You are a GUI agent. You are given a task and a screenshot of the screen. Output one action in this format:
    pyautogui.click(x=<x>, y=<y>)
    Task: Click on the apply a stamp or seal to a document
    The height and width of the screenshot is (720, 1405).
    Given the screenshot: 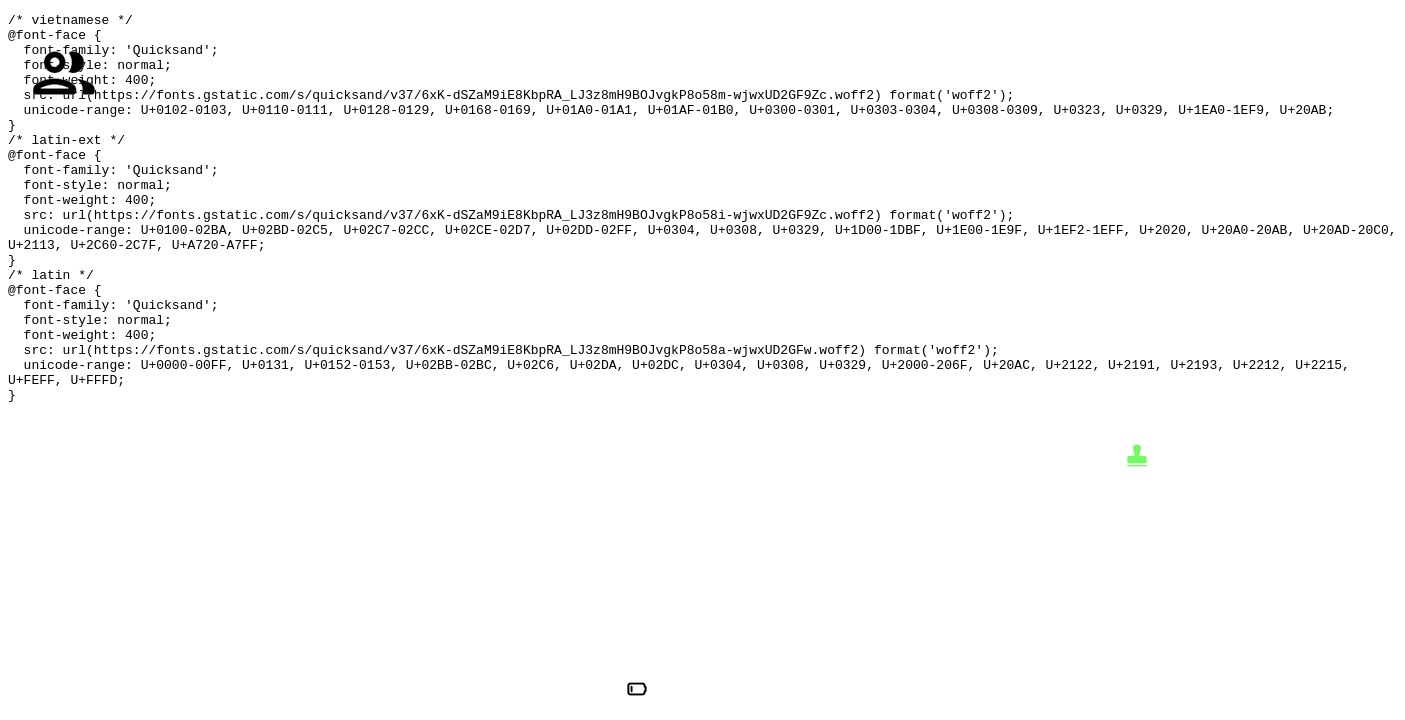 What is the action you would take?
    pyautogui.click(x=1137, y=456)
    